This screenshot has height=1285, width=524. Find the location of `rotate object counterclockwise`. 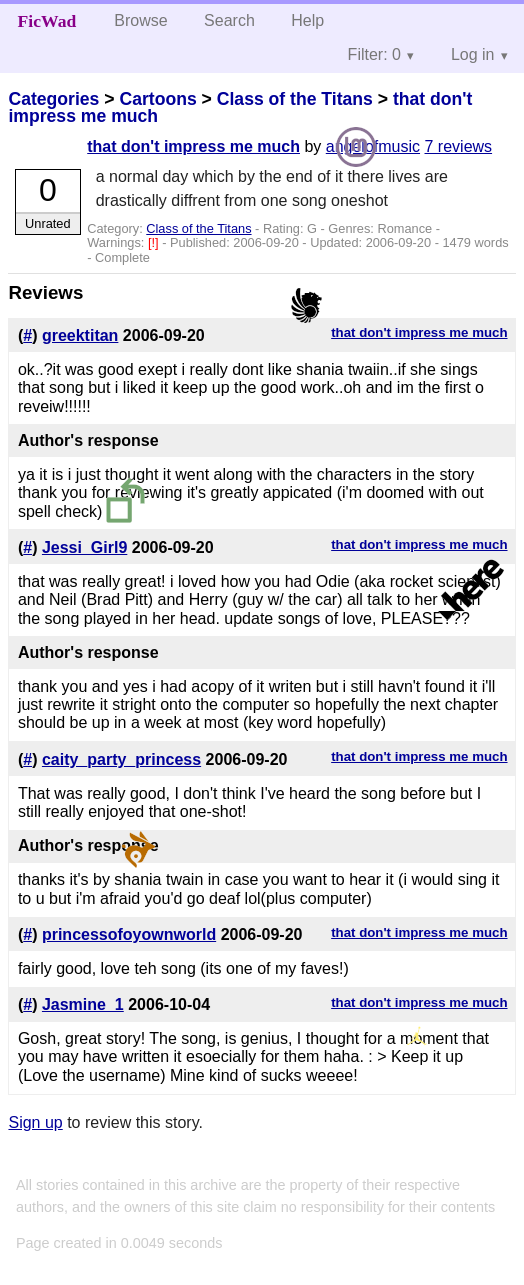

rotate object counterclockwise is located at coordinates (125, 501).